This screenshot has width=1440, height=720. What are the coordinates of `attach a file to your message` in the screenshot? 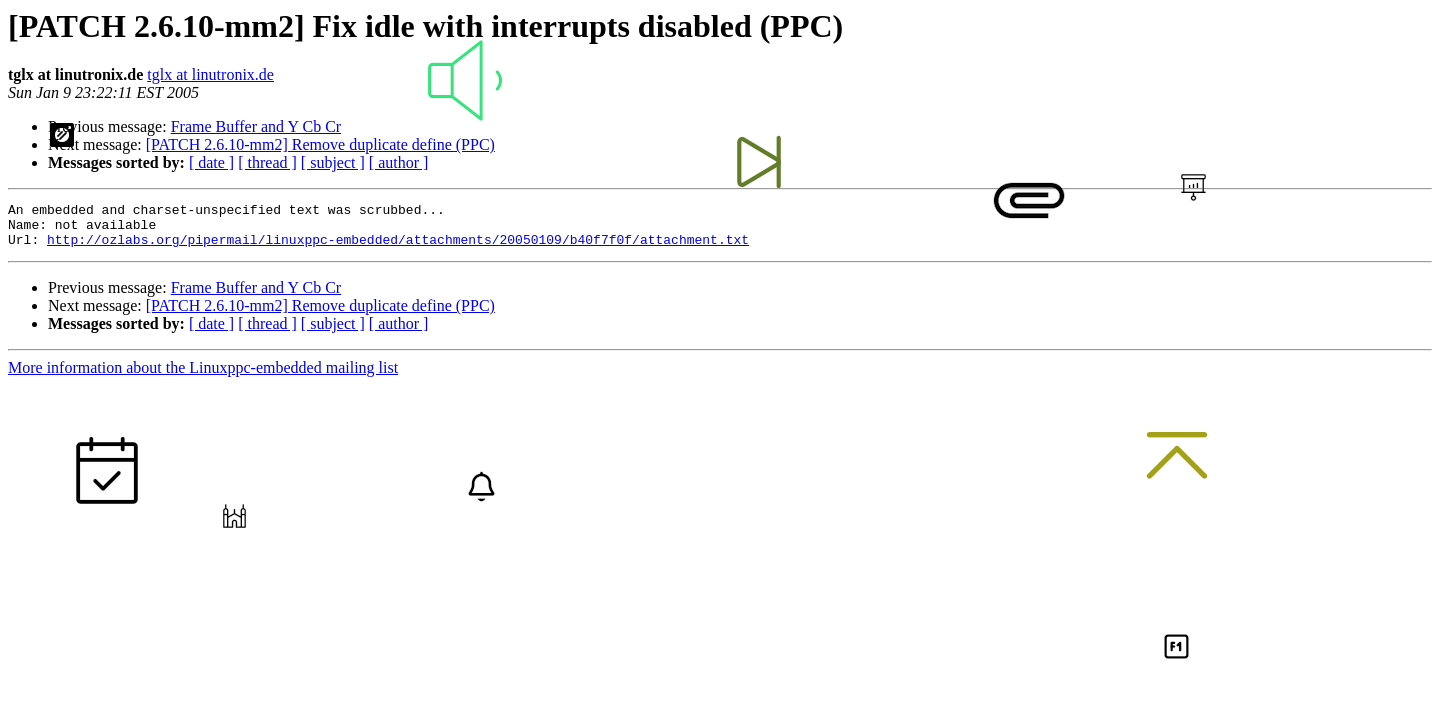 It's located at (1027, 200).